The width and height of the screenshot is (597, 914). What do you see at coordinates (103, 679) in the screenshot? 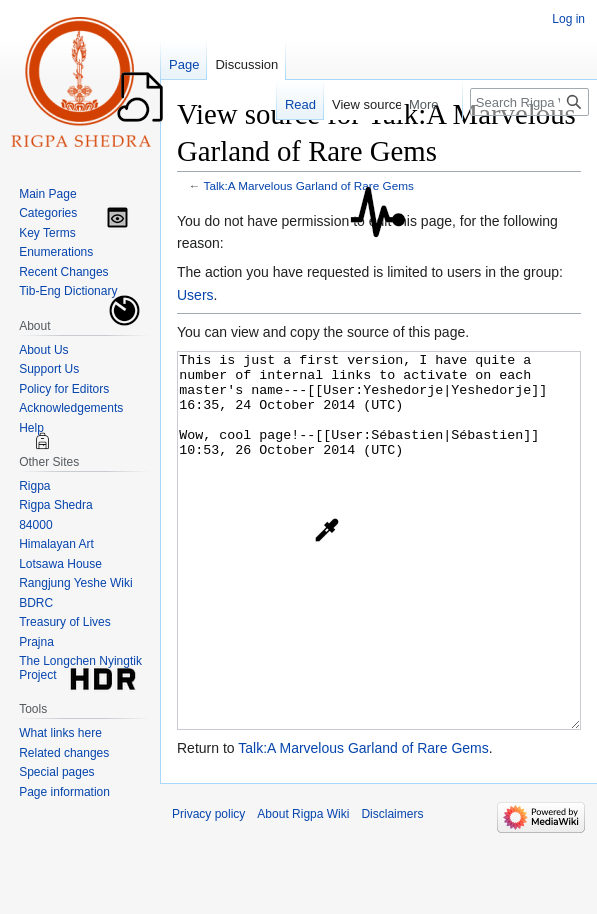
I see `HDR mode is currently enabled` at bounding box center [103, 679].